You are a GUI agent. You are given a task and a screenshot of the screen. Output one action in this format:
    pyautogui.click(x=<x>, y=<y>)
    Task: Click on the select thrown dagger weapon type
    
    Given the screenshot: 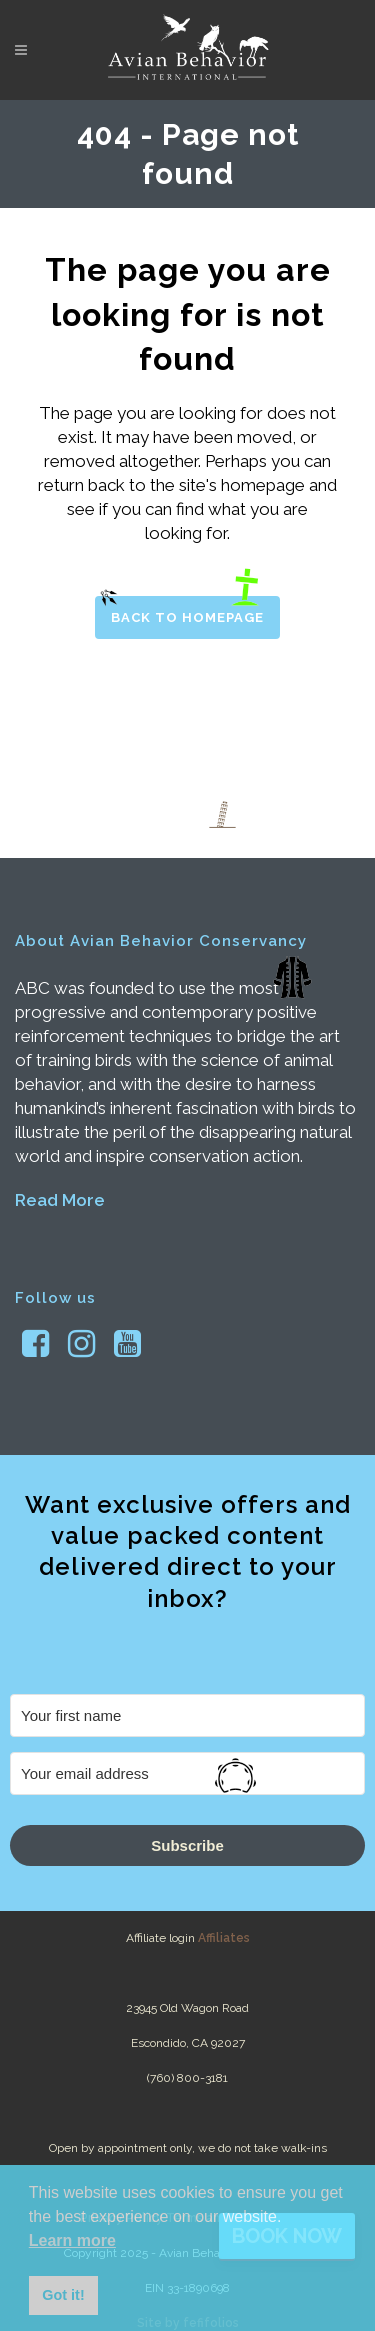 What is the action you would take?
    pyautogui.click(x=109, y=598)
    